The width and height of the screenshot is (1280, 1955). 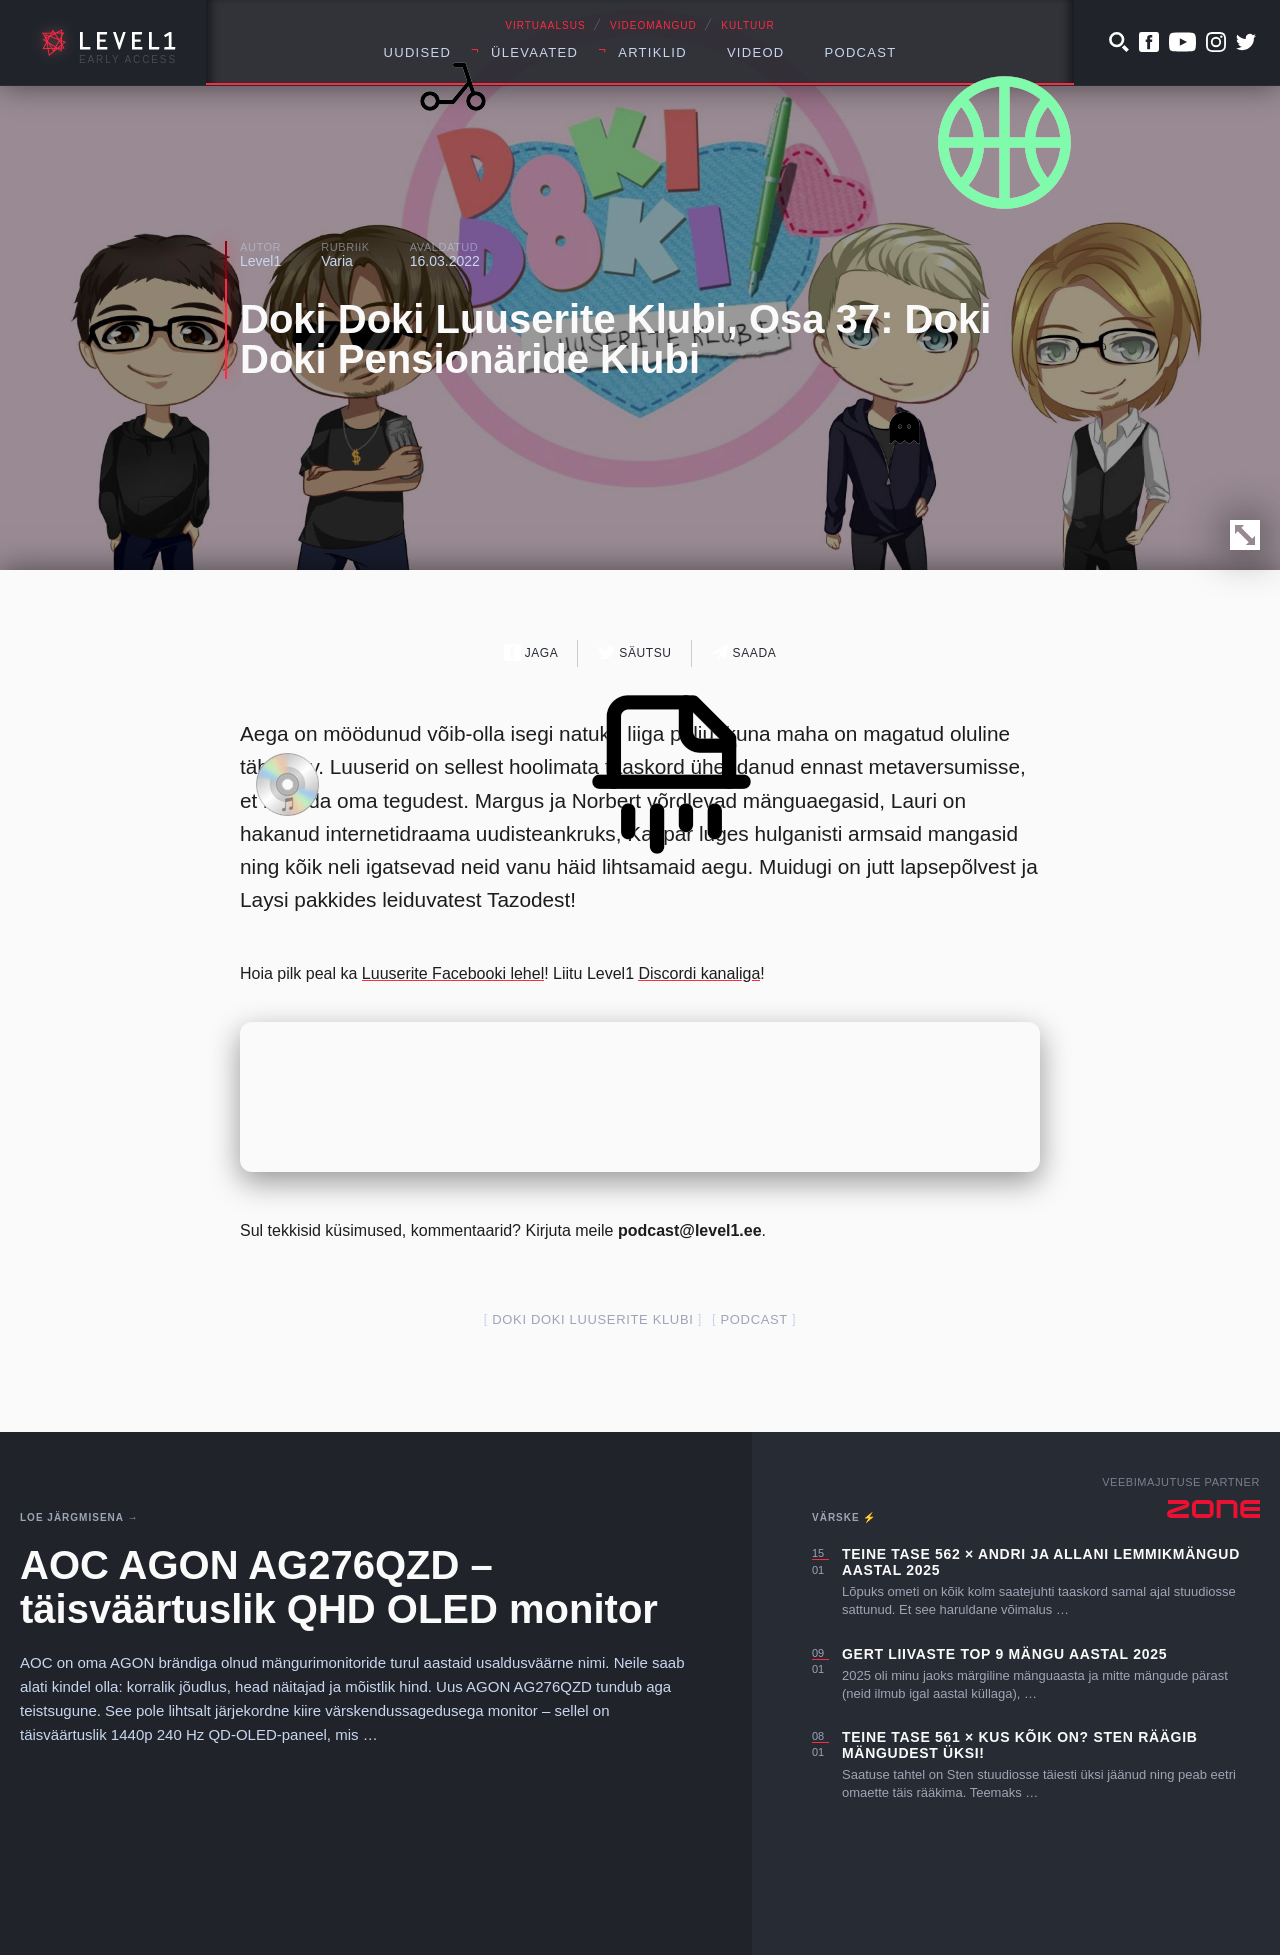 What do you see at coordinates (671, 774) in the screenshot?
I see `permanently delete a document` at bounding box center [671, 774].